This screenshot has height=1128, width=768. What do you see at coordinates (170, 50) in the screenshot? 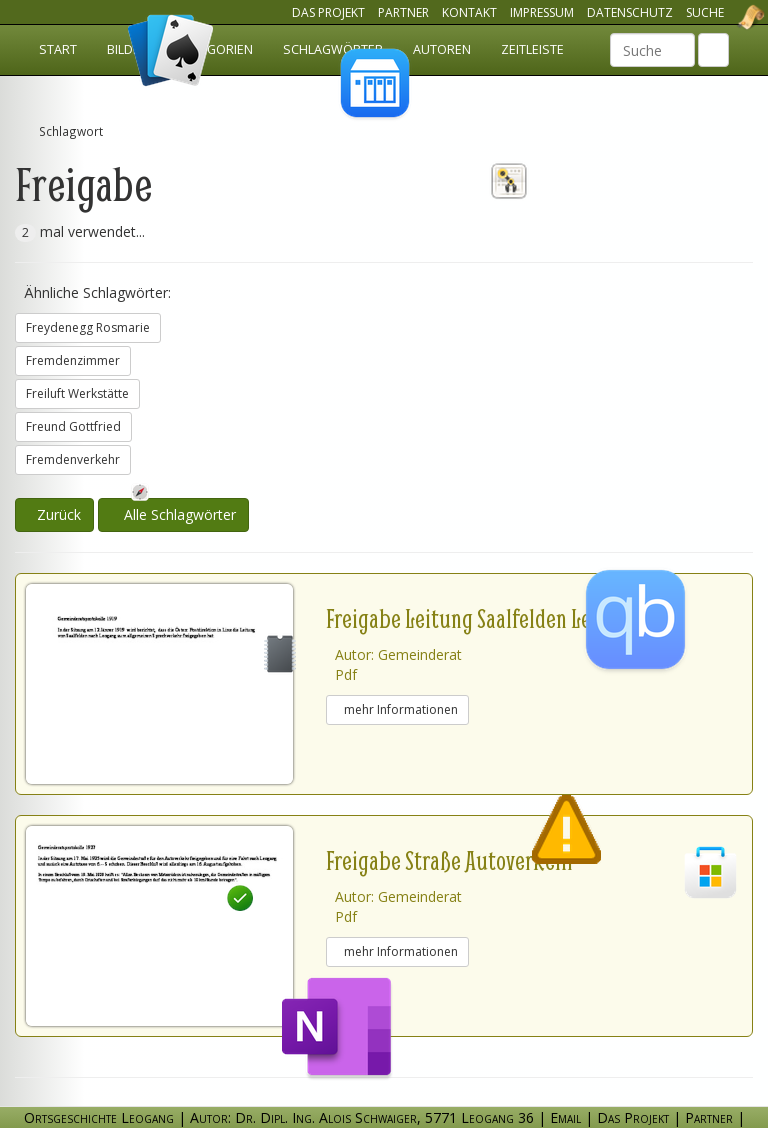
I see `open the solitaire card game app` at bounding box center [170, 50].